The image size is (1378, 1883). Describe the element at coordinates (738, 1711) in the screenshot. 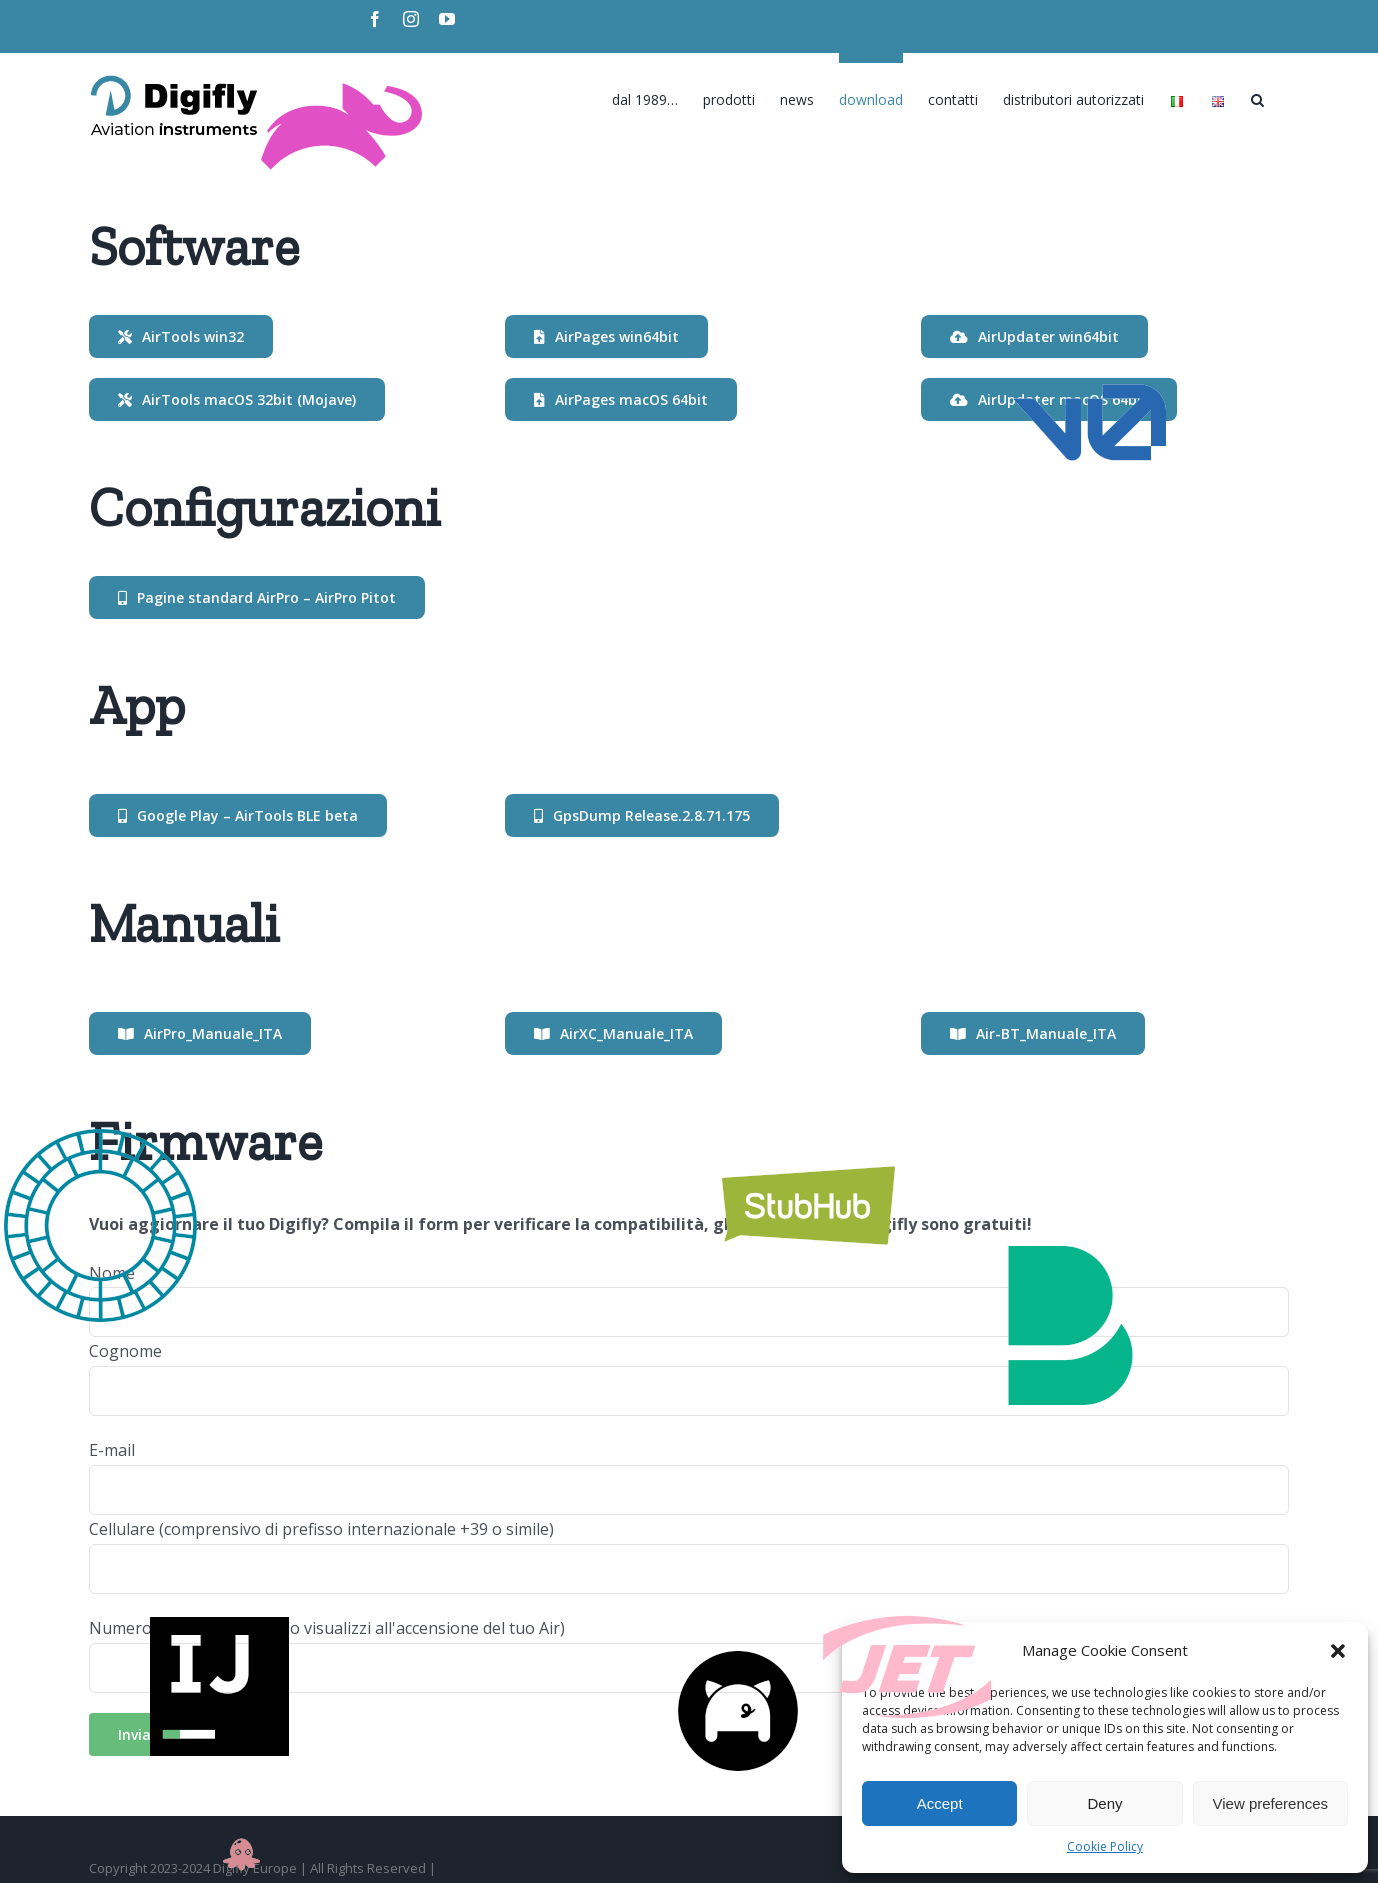

I see `visit porkbun domain registrar website` at that location.